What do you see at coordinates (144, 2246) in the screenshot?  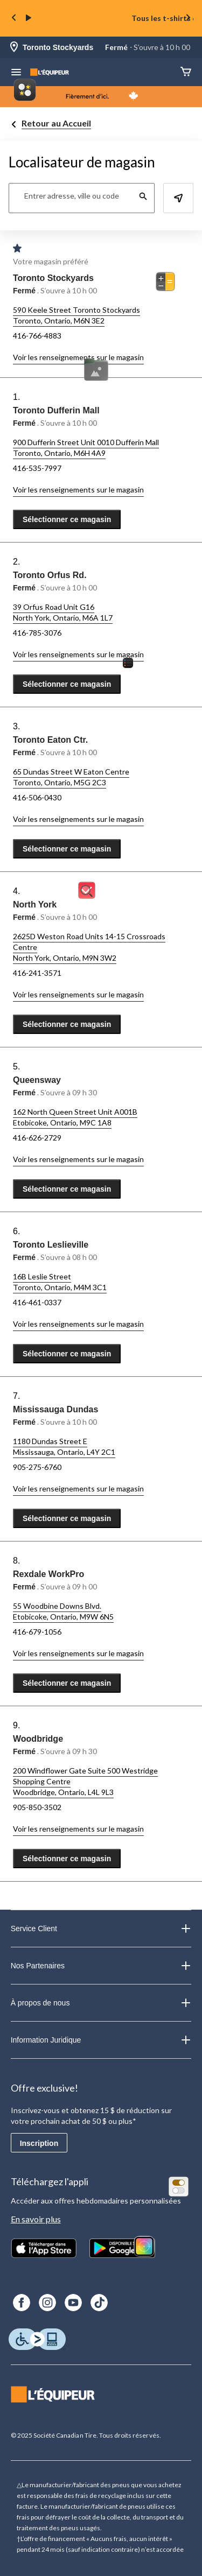 I see `open ProDisplay Calibrator app` at bounding box center [144, 2246].